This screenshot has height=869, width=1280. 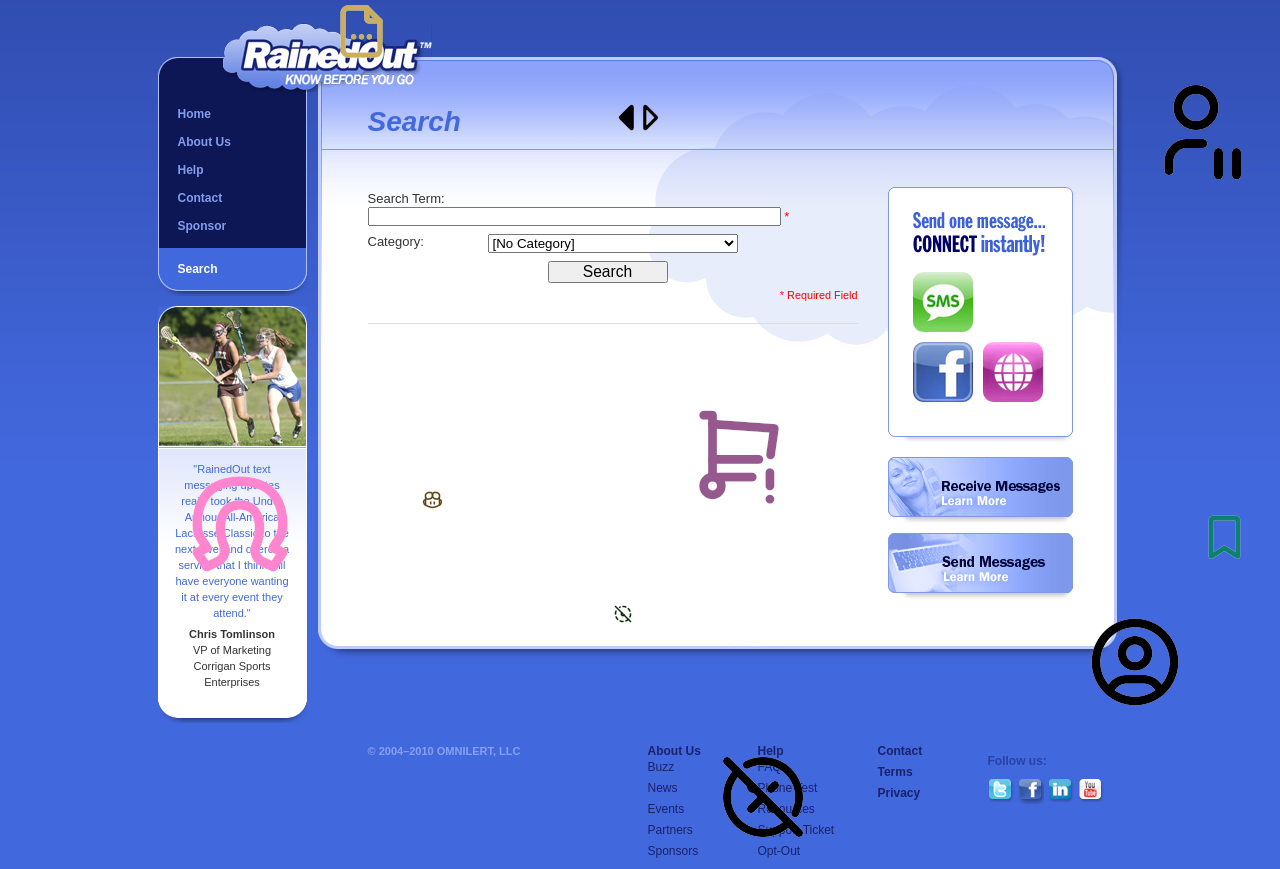 What do you see at coordinates (240, 524) in the screenshot?
I see `access horse riding or equestrian features` at bounding box center [240, 524].